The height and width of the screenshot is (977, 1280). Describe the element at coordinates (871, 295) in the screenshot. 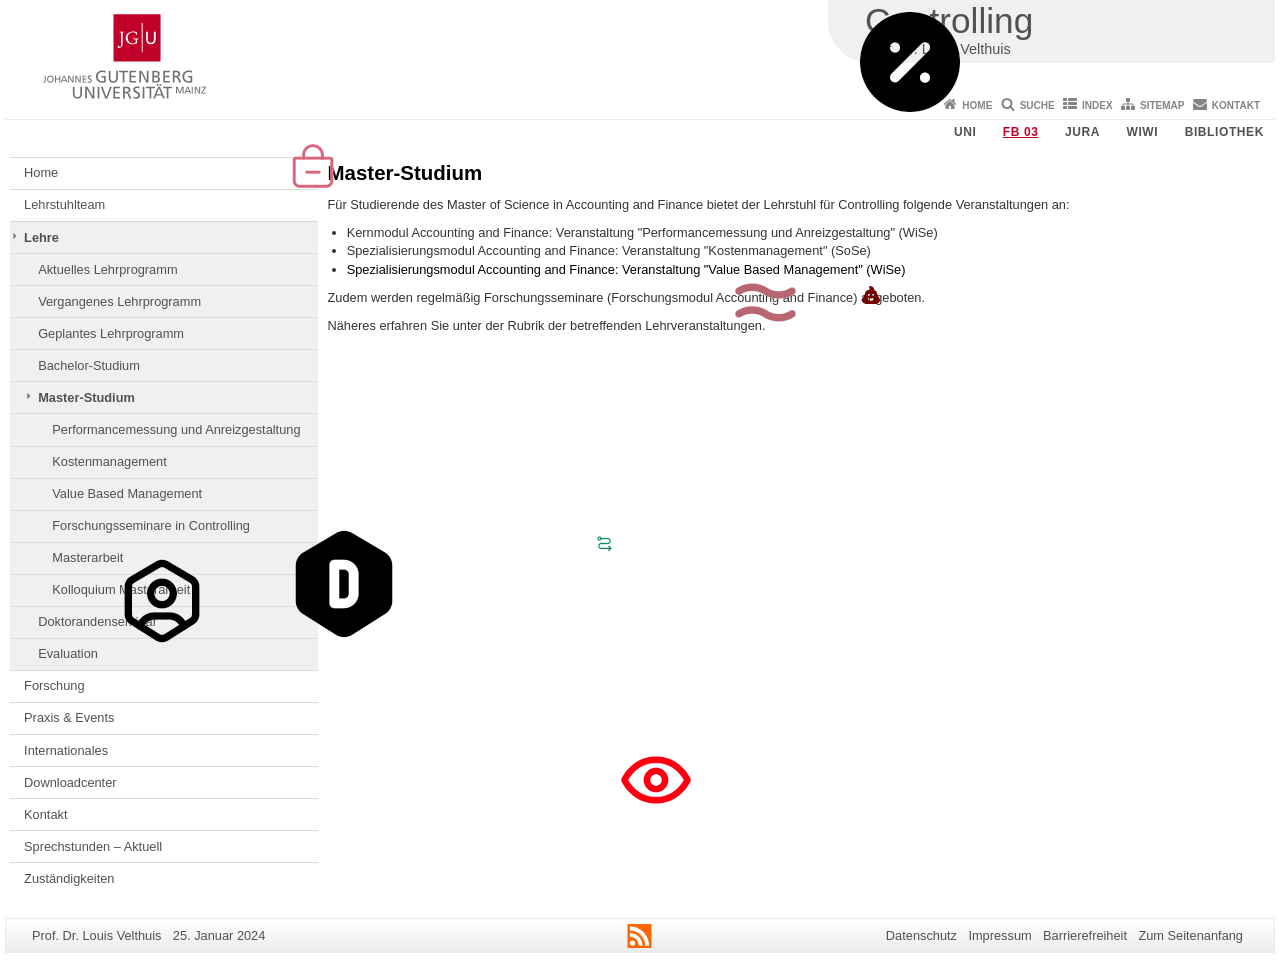

I see `add a poop emoji reaction` at that location.